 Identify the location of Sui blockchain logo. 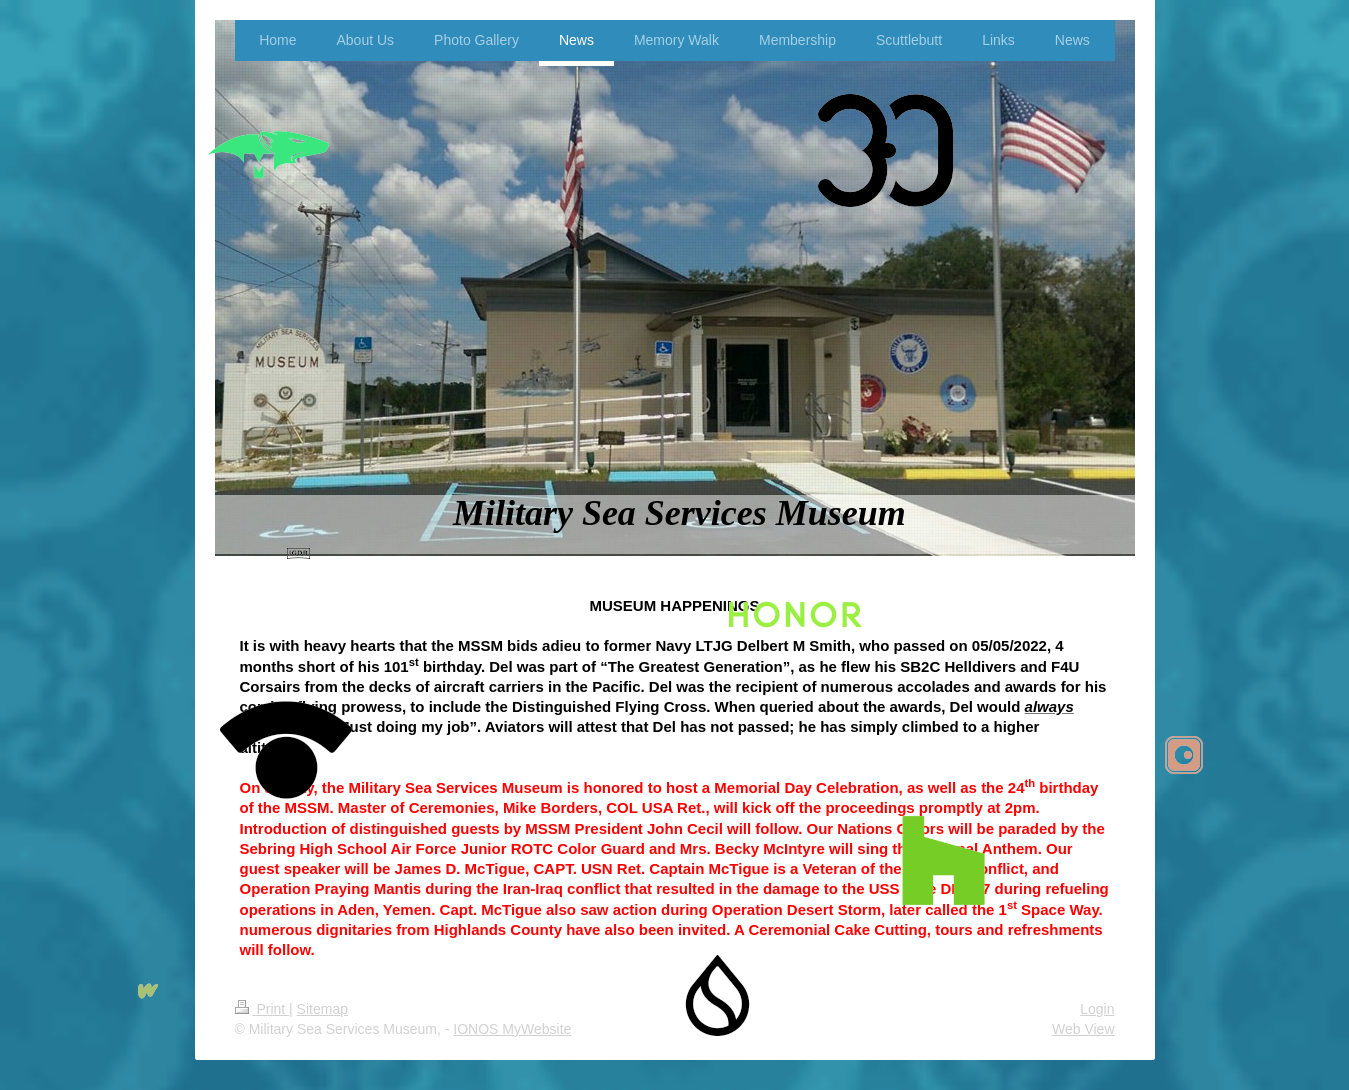
(717, 995).